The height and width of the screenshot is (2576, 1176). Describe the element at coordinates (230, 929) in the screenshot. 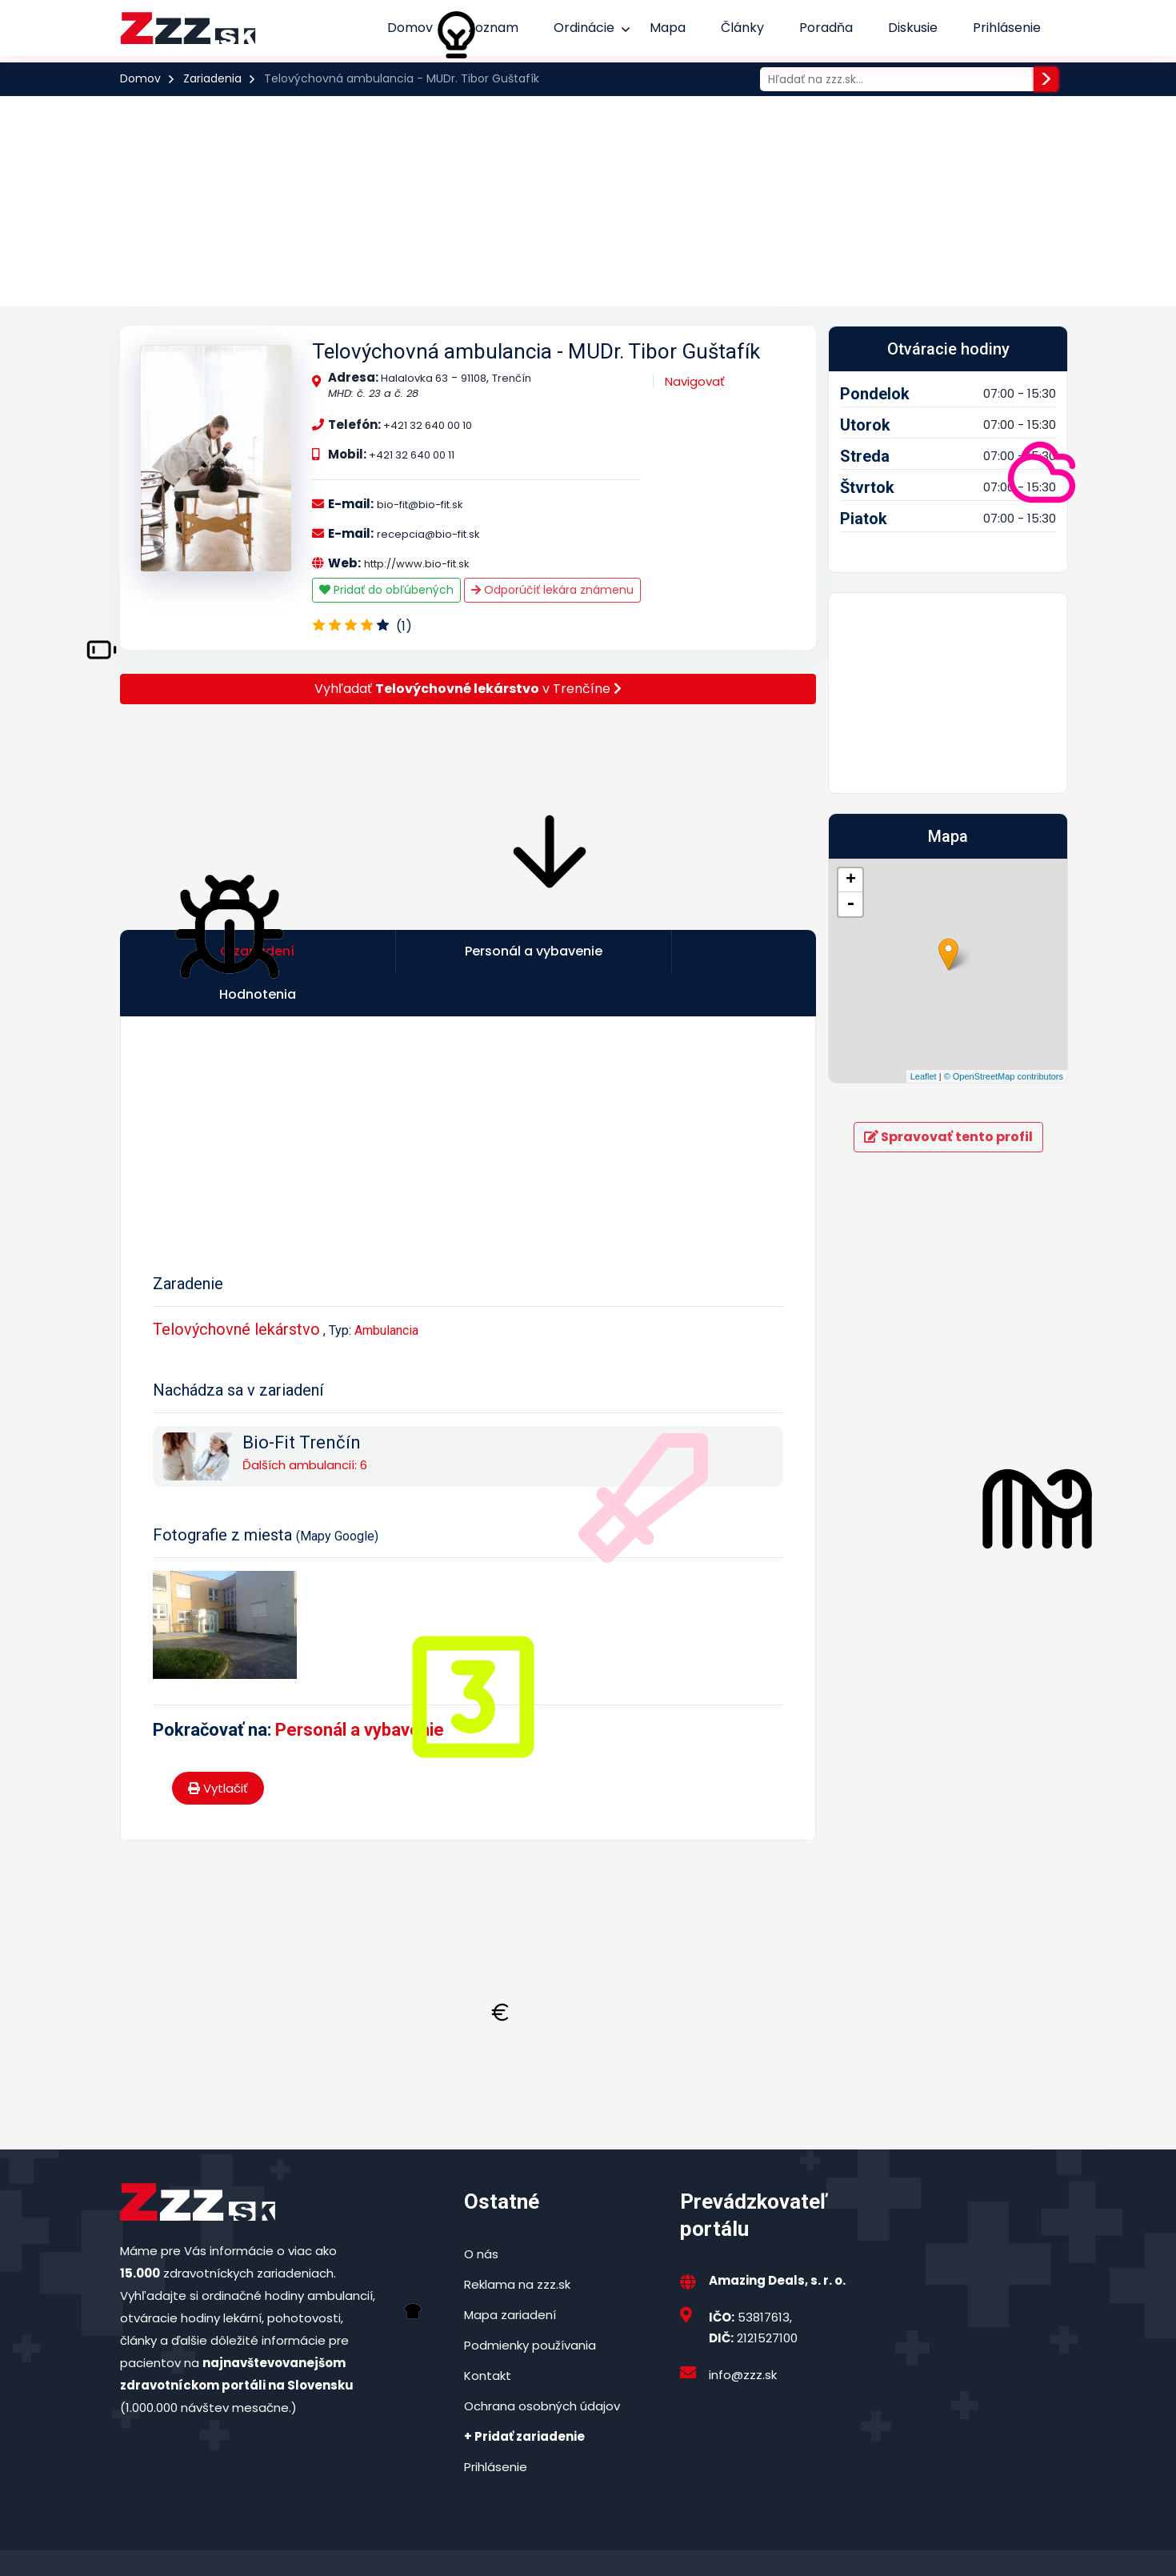

I see `report a bug or issue` at that location.